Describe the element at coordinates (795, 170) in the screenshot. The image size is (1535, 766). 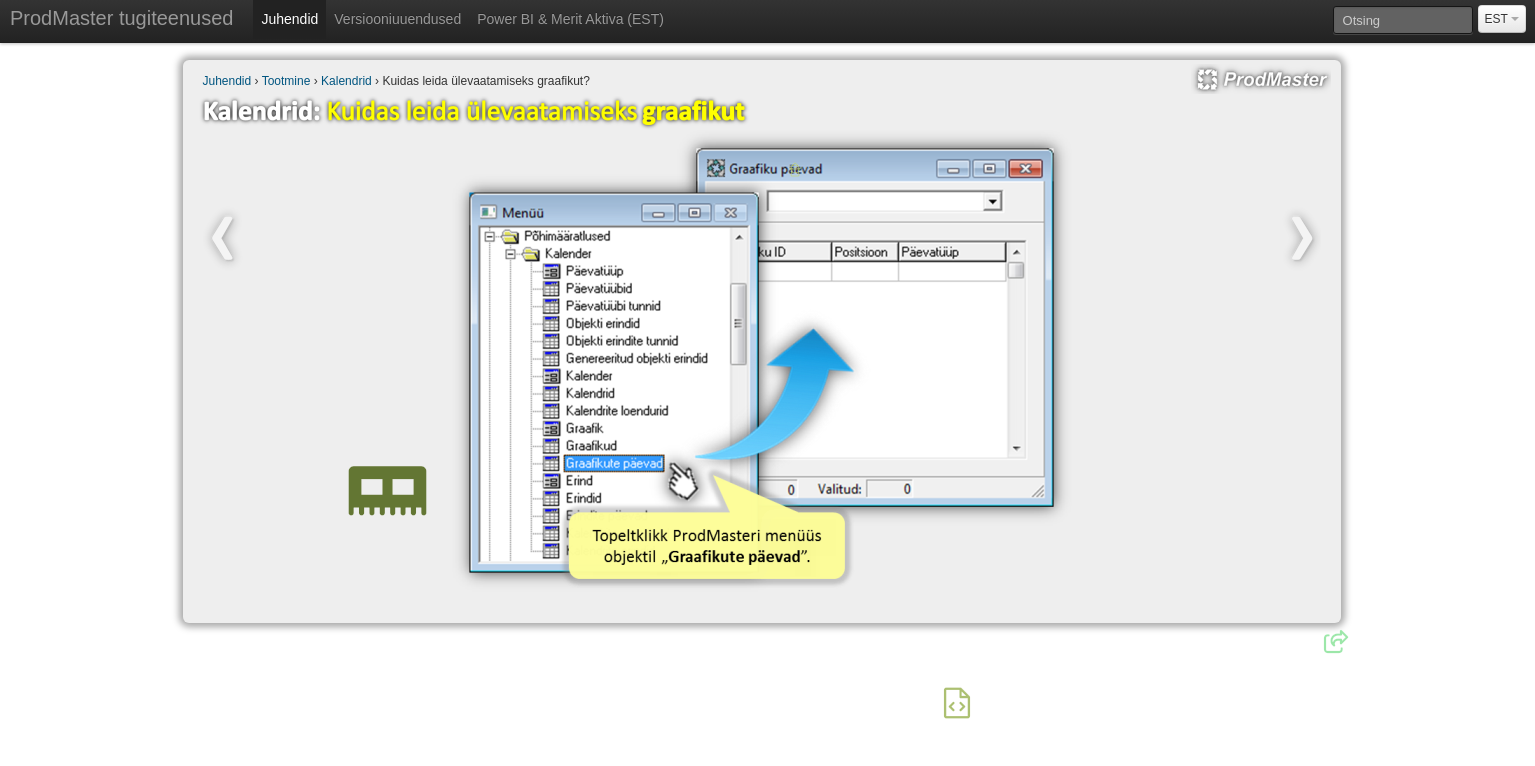
I see `access navigation or guidance features` at that location.